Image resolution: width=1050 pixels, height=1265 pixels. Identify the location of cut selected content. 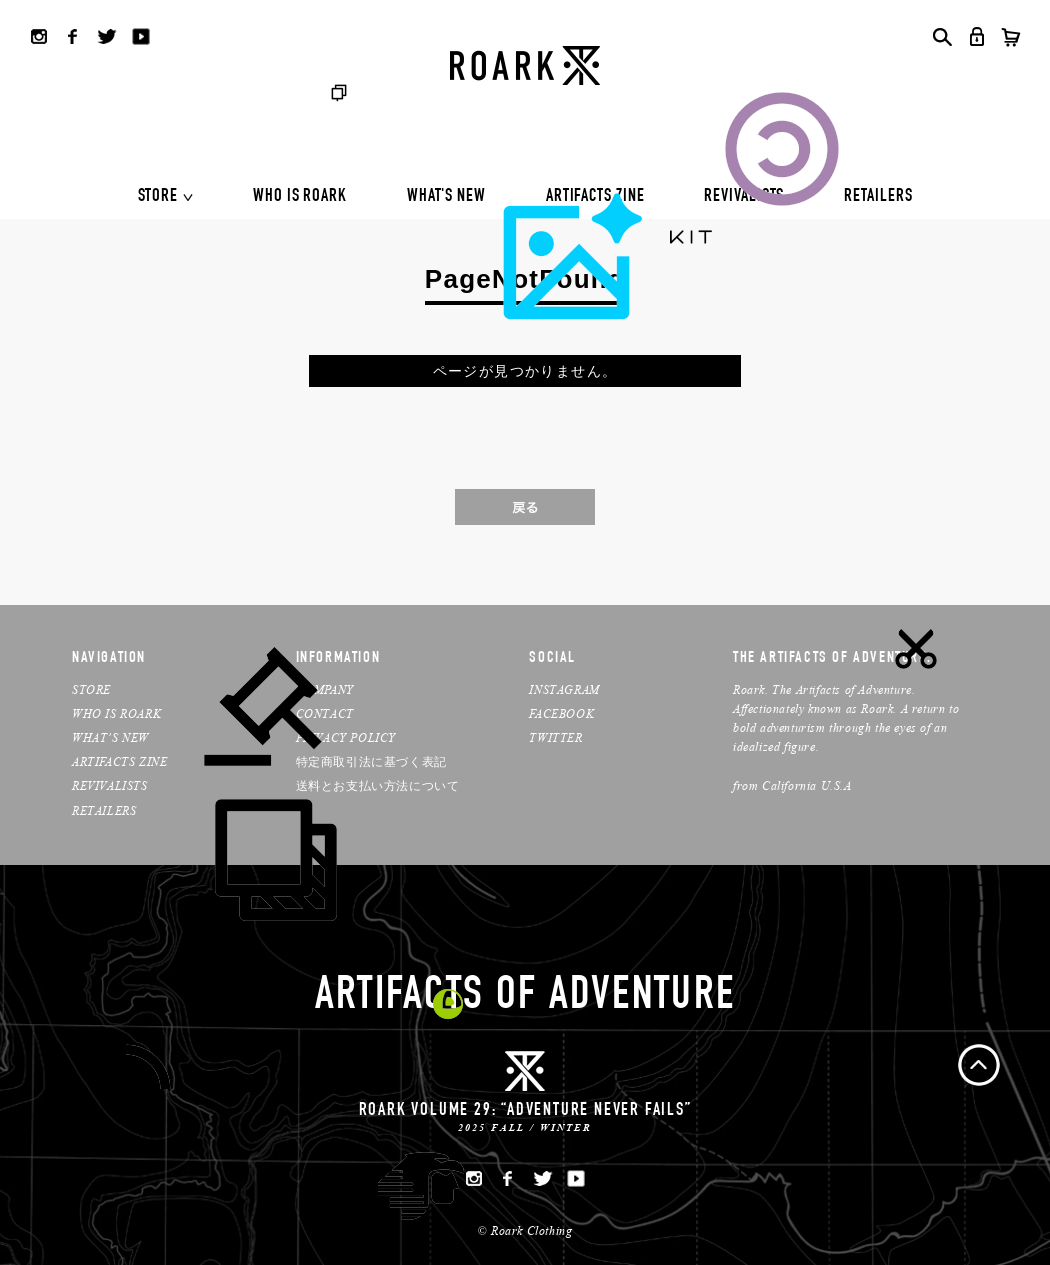
(916, 648).